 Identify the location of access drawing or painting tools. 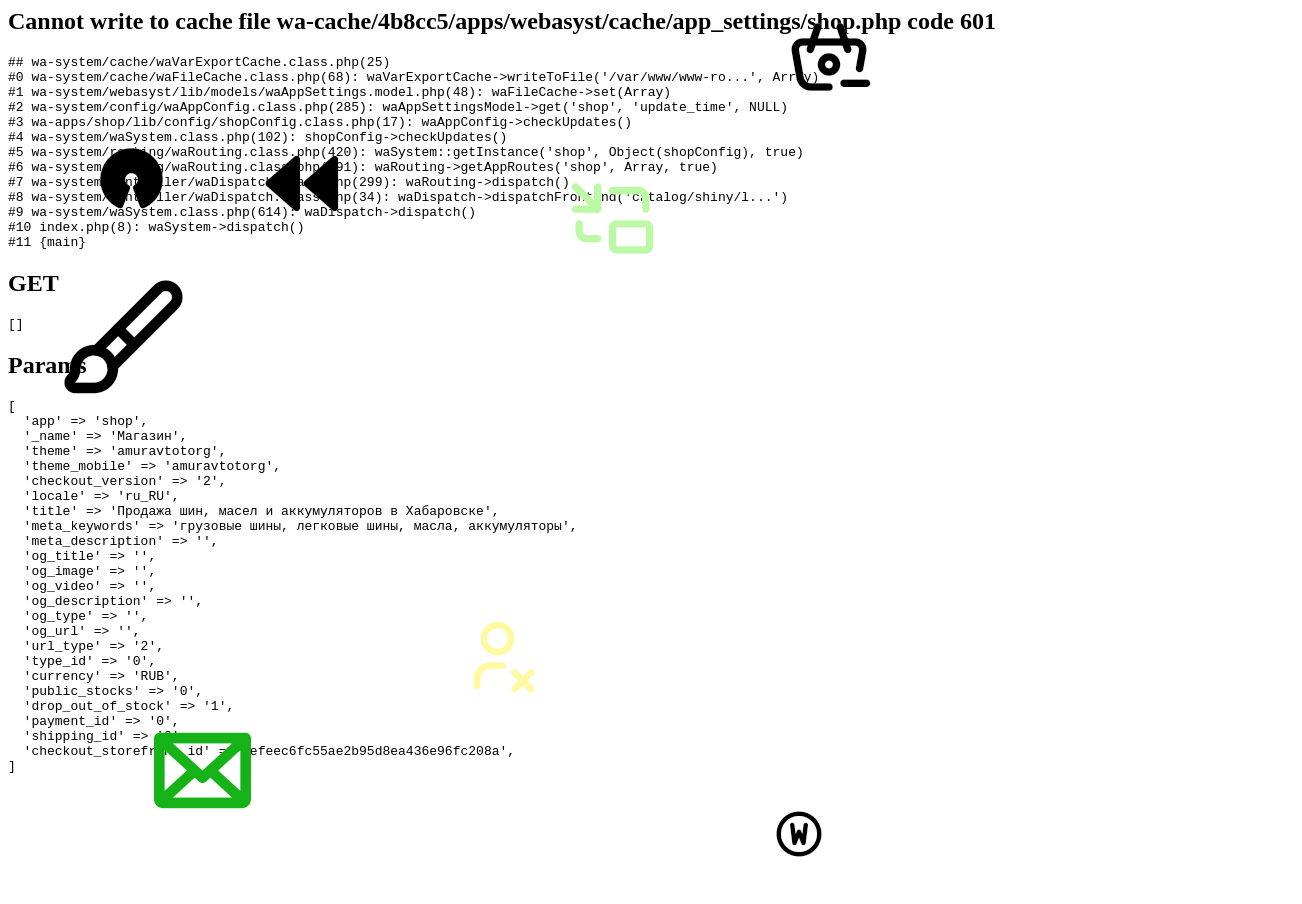
(123, 339).